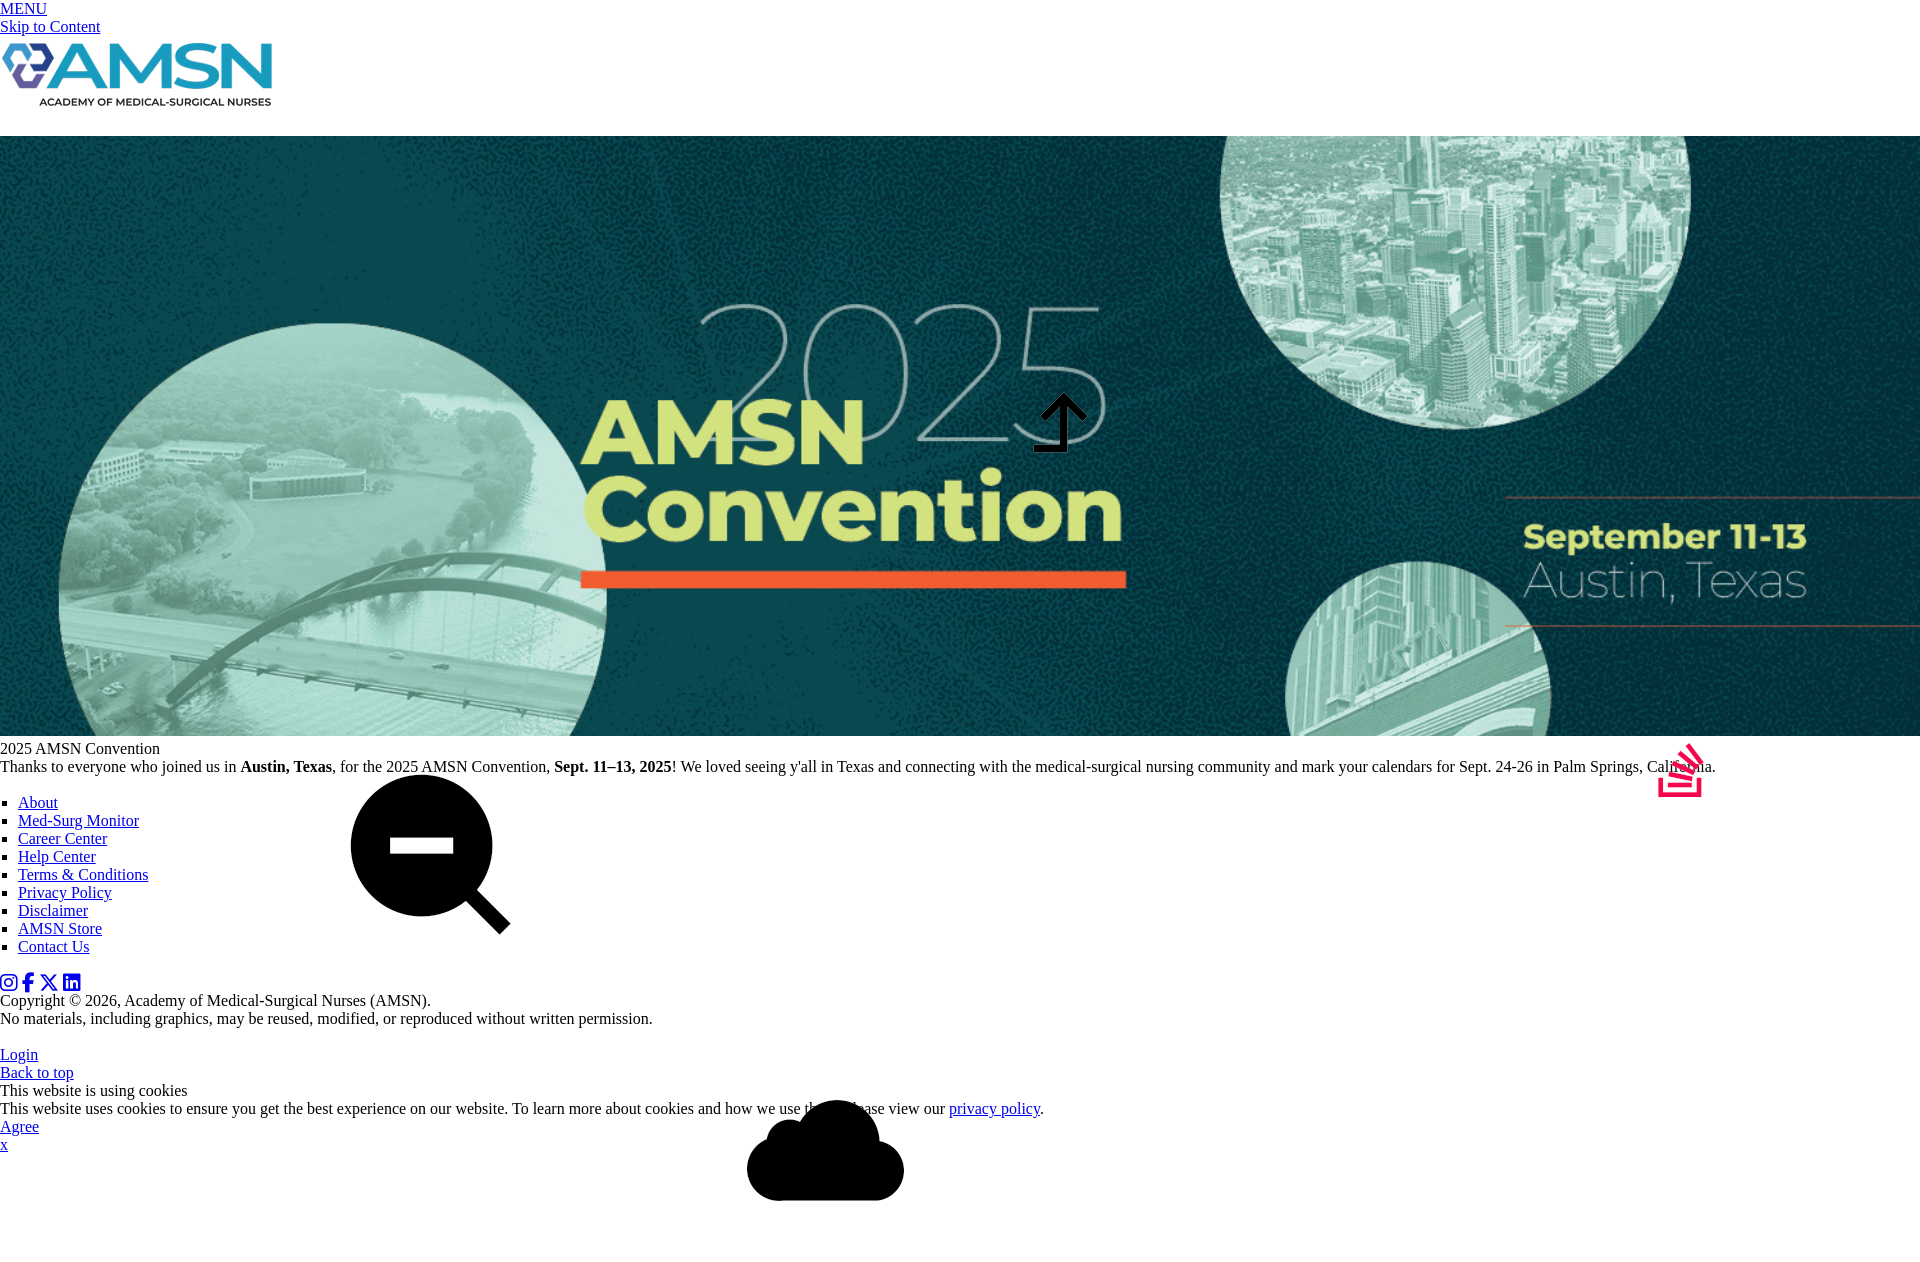  Describe the element at coordinates (825, 1150) in the screenshot. I see `access iCloud storage and settings` at that location.